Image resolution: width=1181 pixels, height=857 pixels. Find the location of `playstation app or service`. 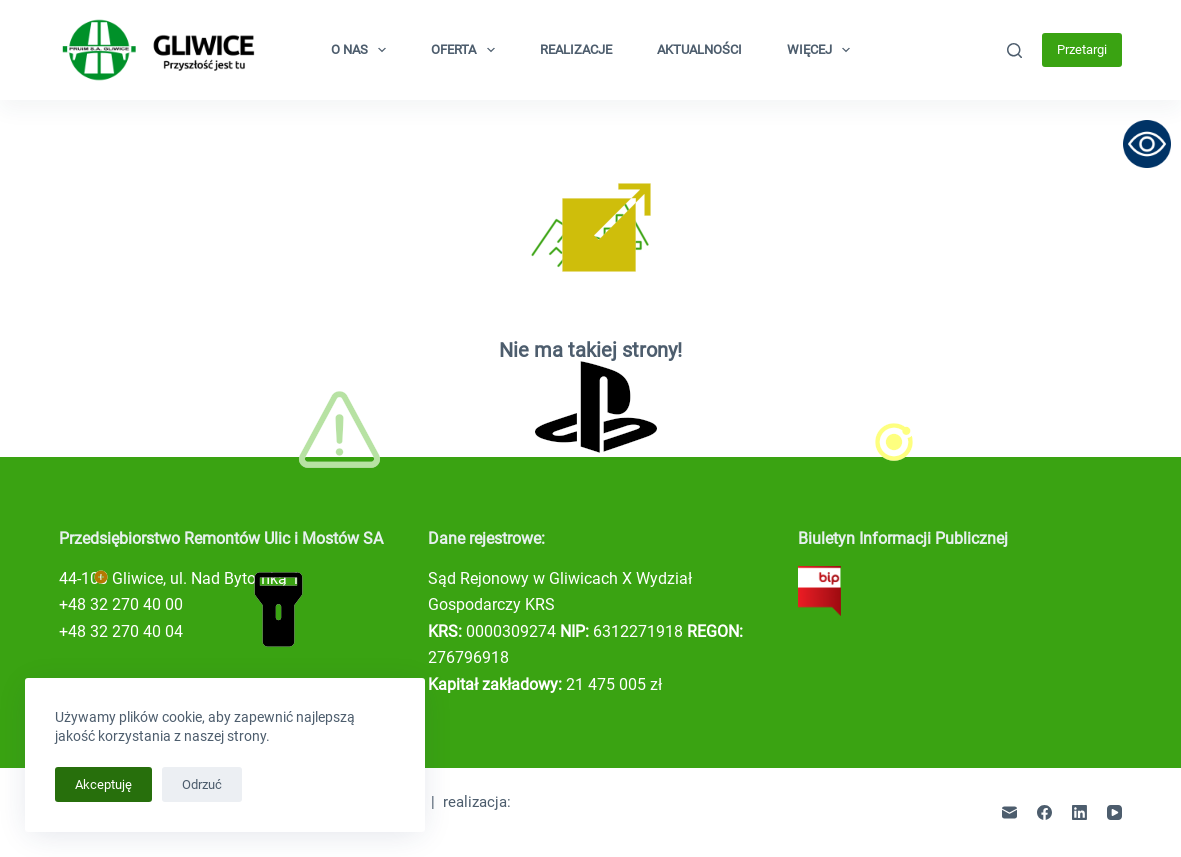

playstation app or service is located at coordinates (596, 407).